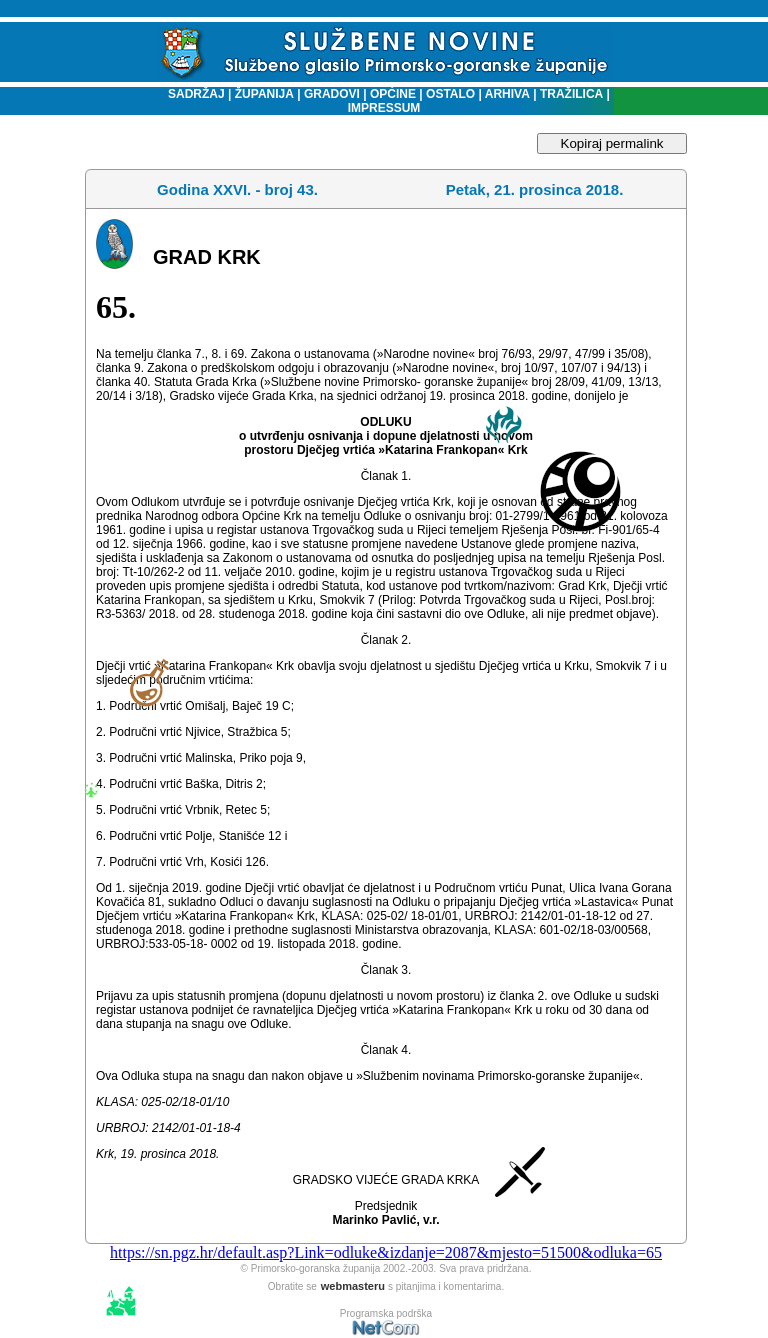 The height and width of the screenshot is (1338, 768). Describe the element at coordinates (503, 424) in the screenshot. I see `activate fire attack ability` at that location.